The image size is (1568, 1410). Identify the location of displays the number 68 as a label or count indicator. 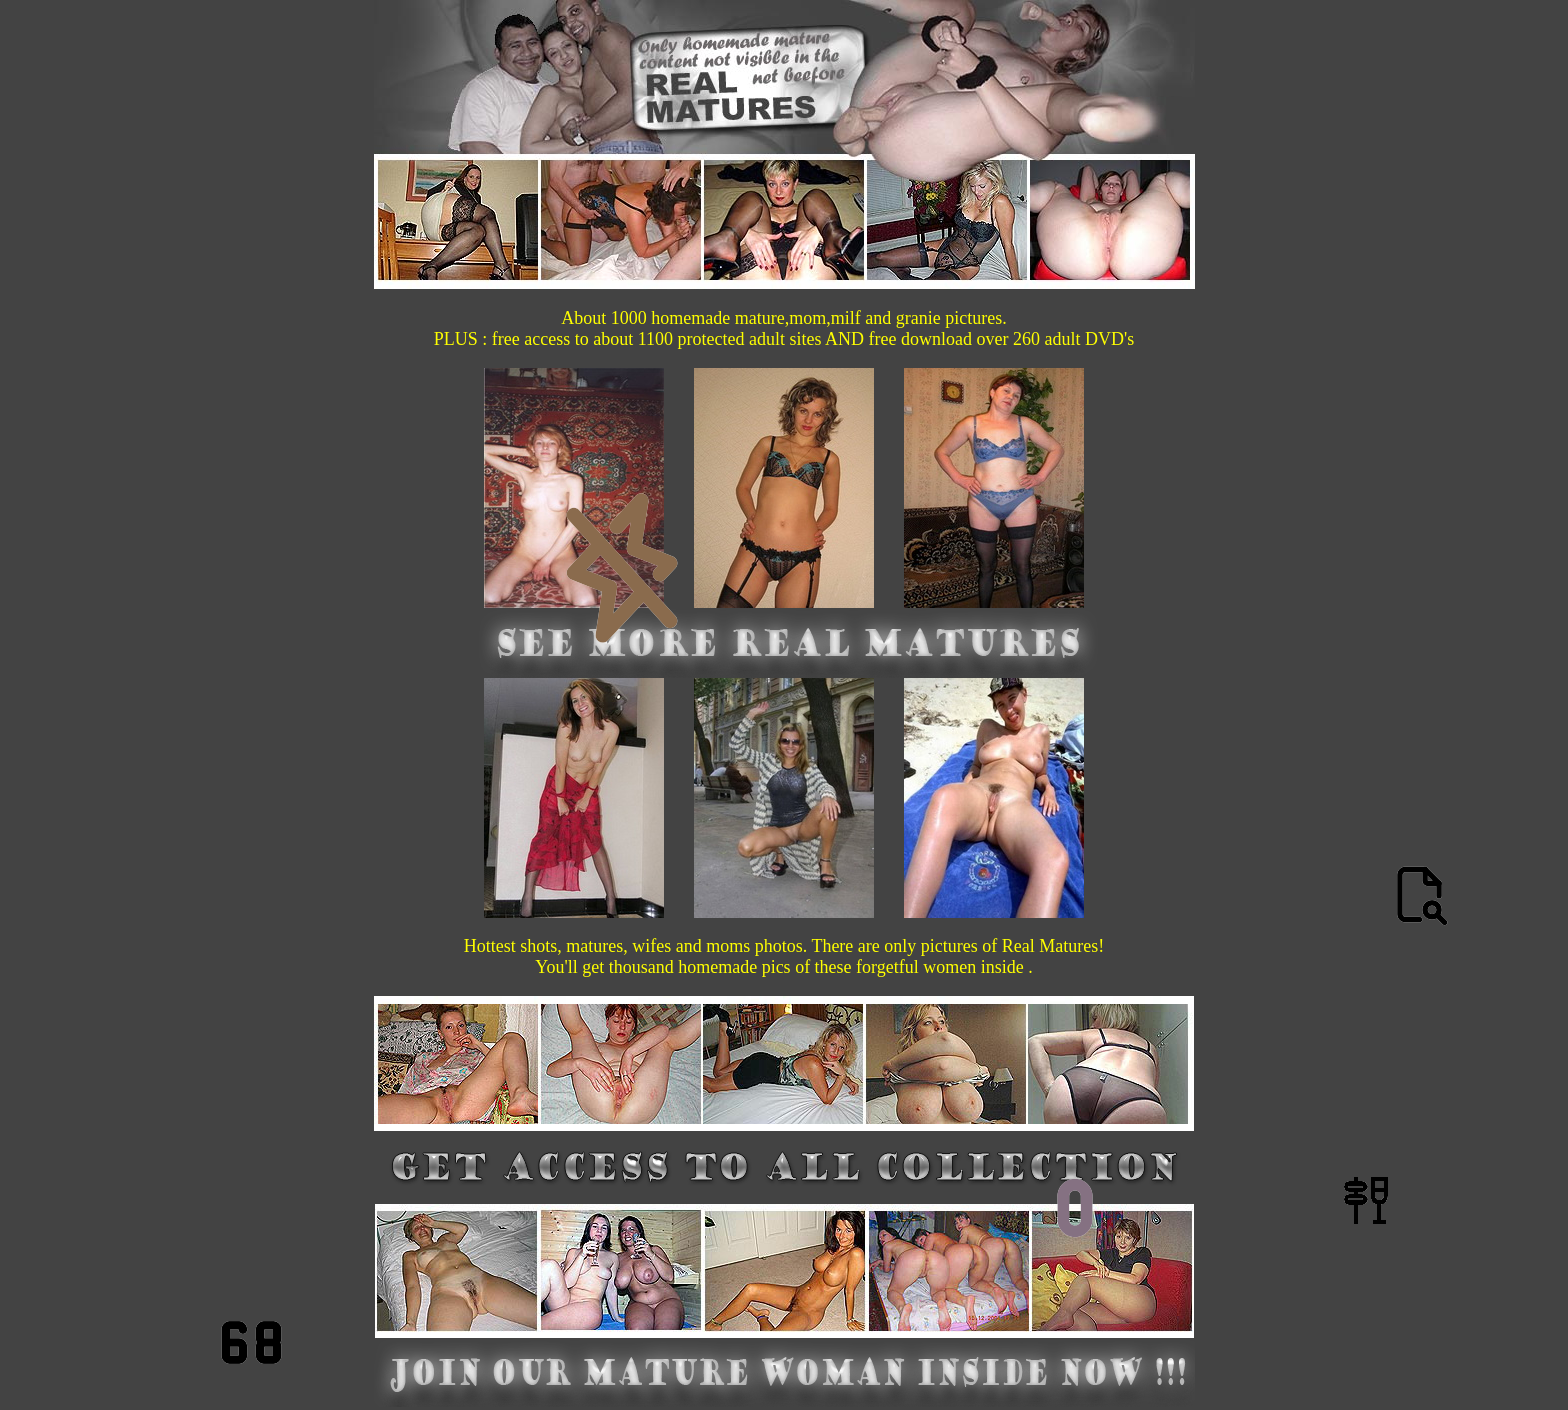
(251, 1342).